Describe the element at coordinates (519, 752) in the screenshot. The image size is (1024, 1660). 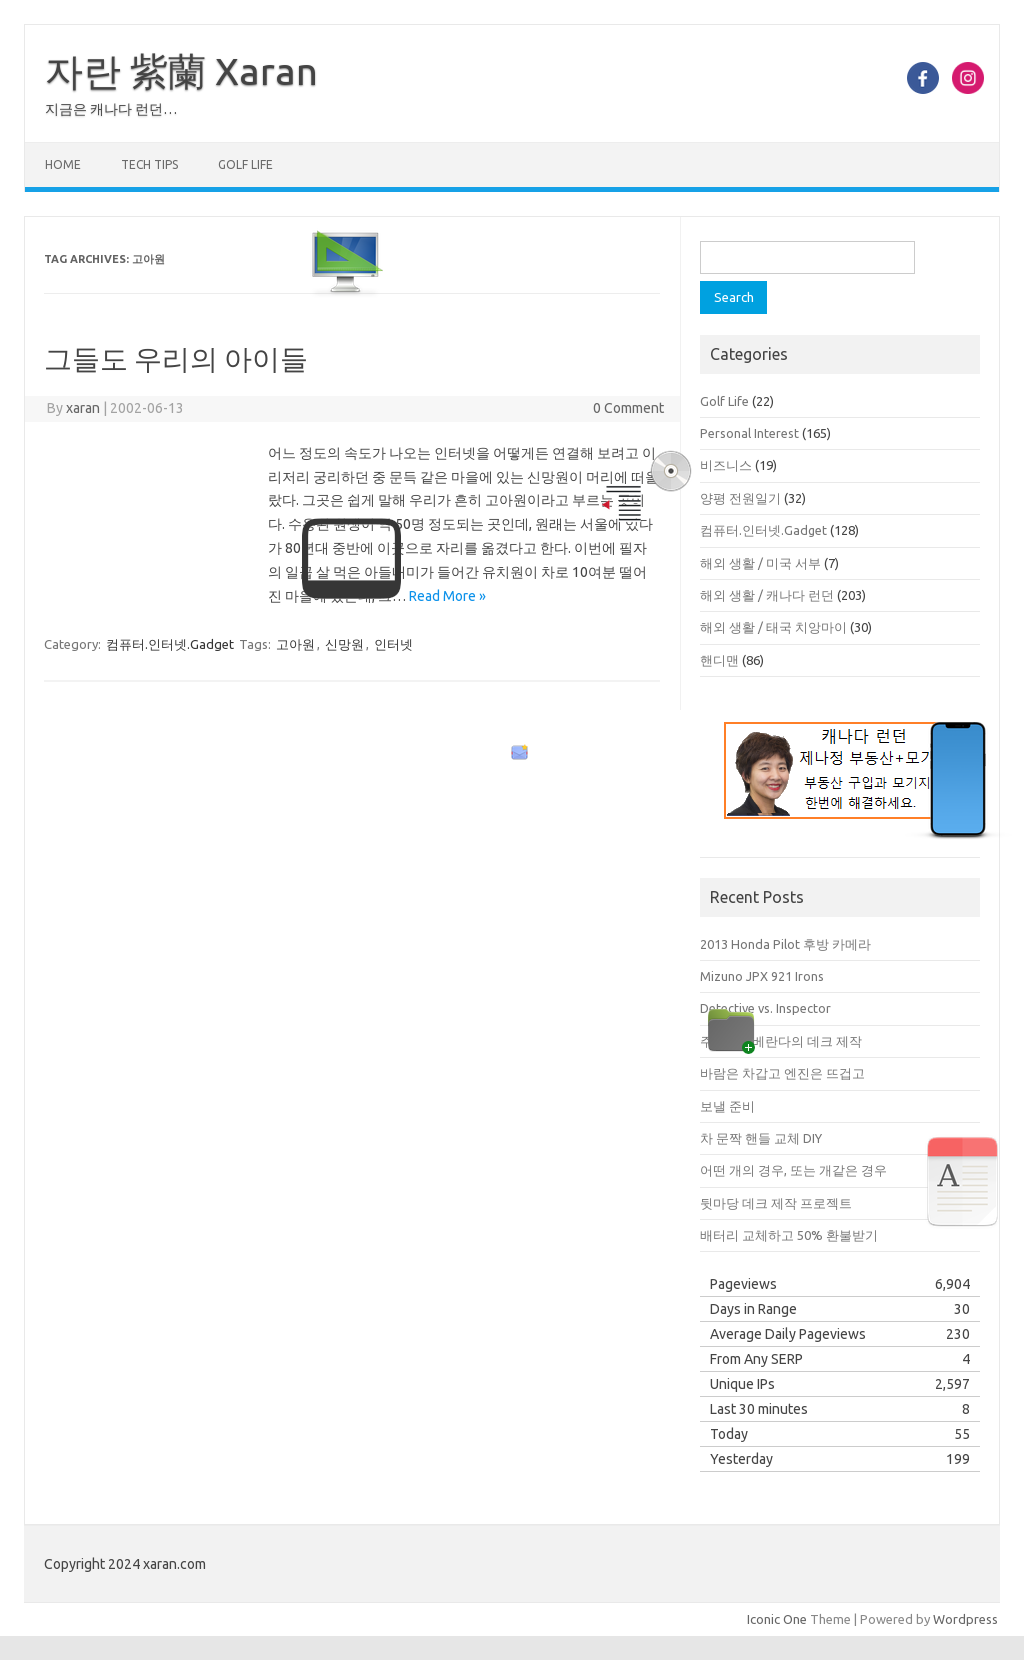
I see `mark email as unread` at that location.